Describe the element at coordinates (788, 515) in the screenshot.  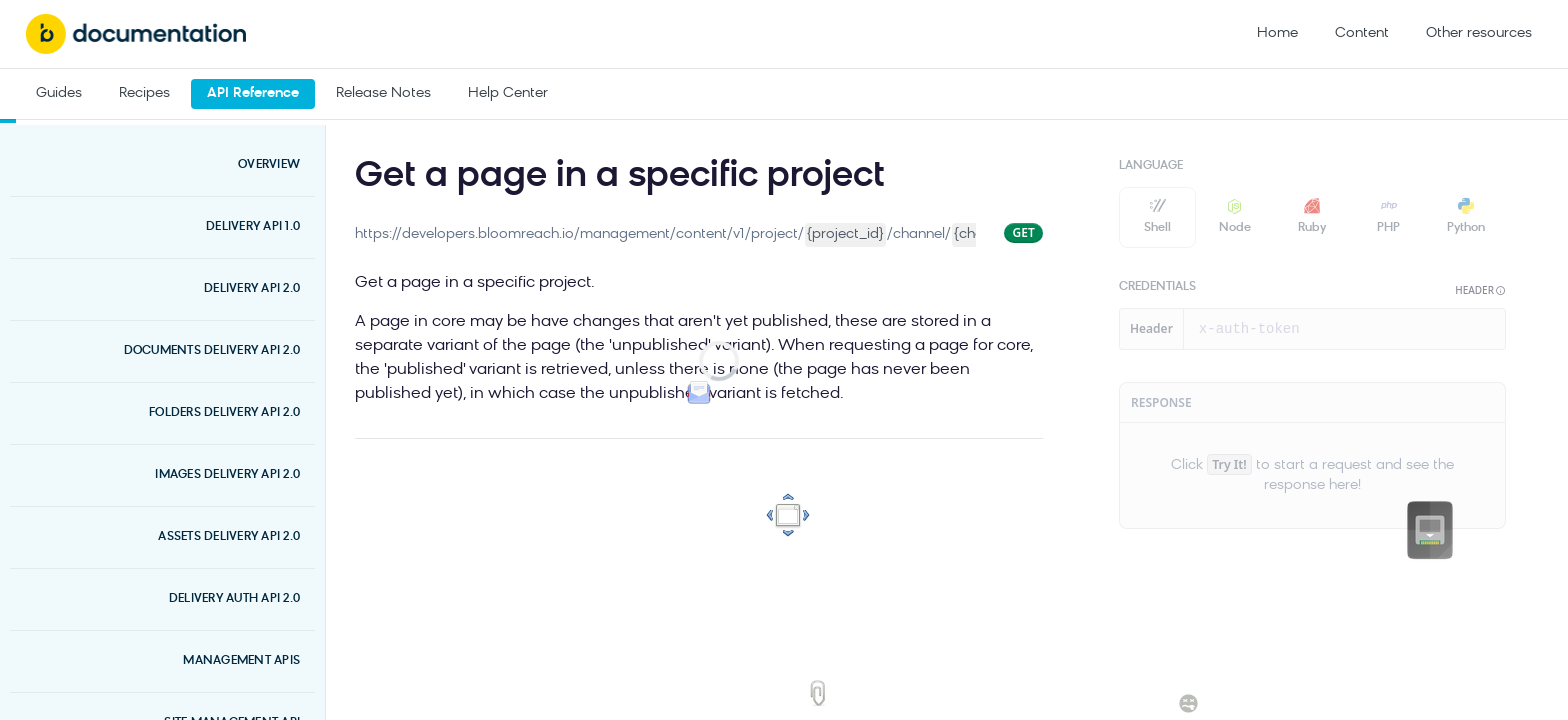
I see `expand window to fullscreen mode` at that location.